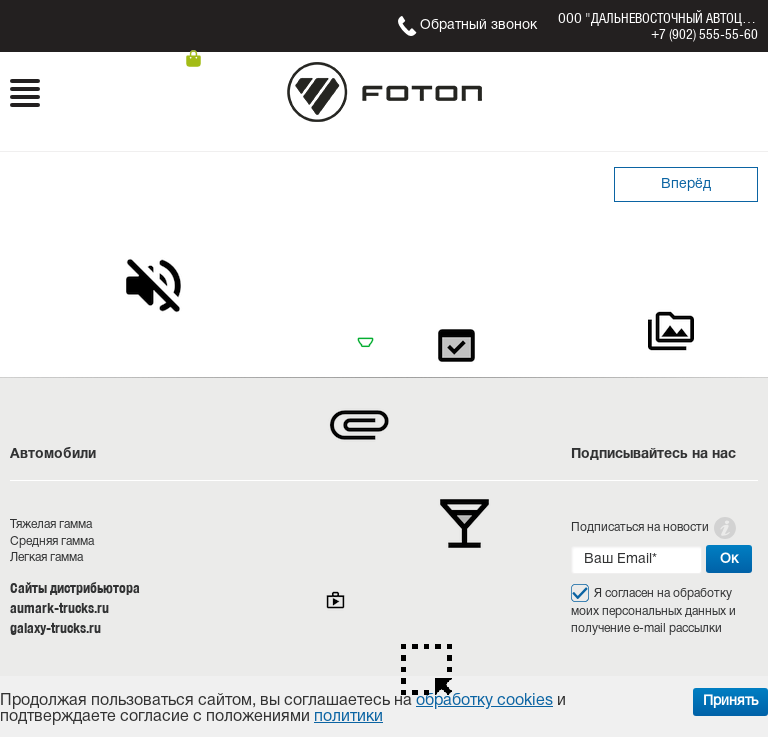 This screenshot has width=768, height=737. What do you see at coordinates (335, 600) in the screenshot?
I see `open the shop or store` at bounding box center [335, 600].